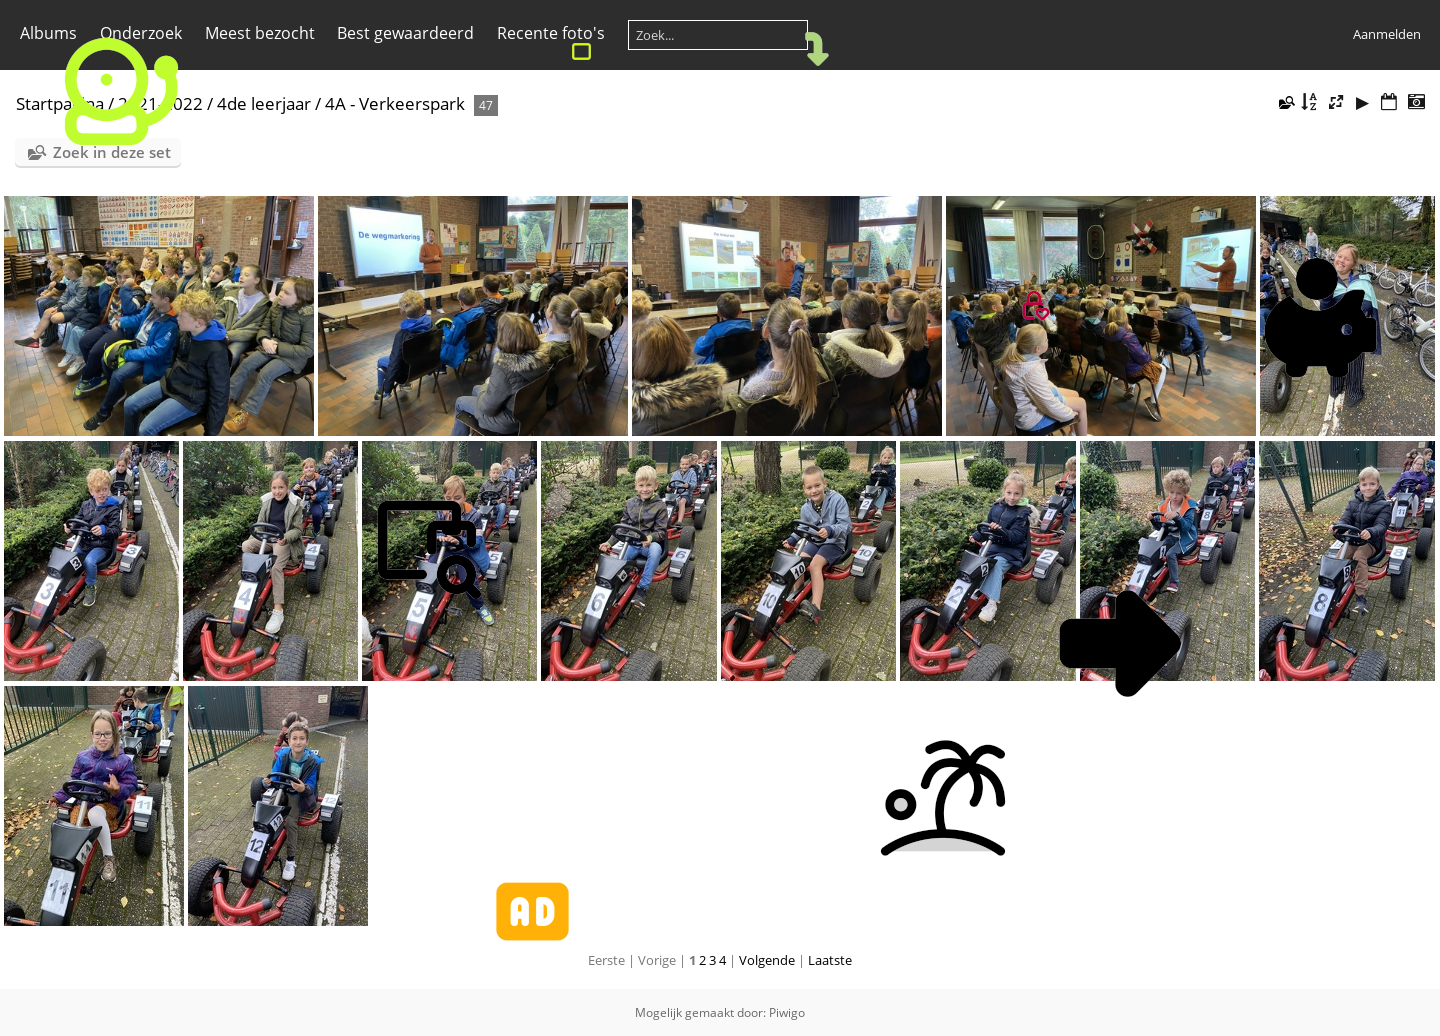 This screenshot has width=1440, height=1036. I want to click on access savings or budget features, so click(1317, 321).